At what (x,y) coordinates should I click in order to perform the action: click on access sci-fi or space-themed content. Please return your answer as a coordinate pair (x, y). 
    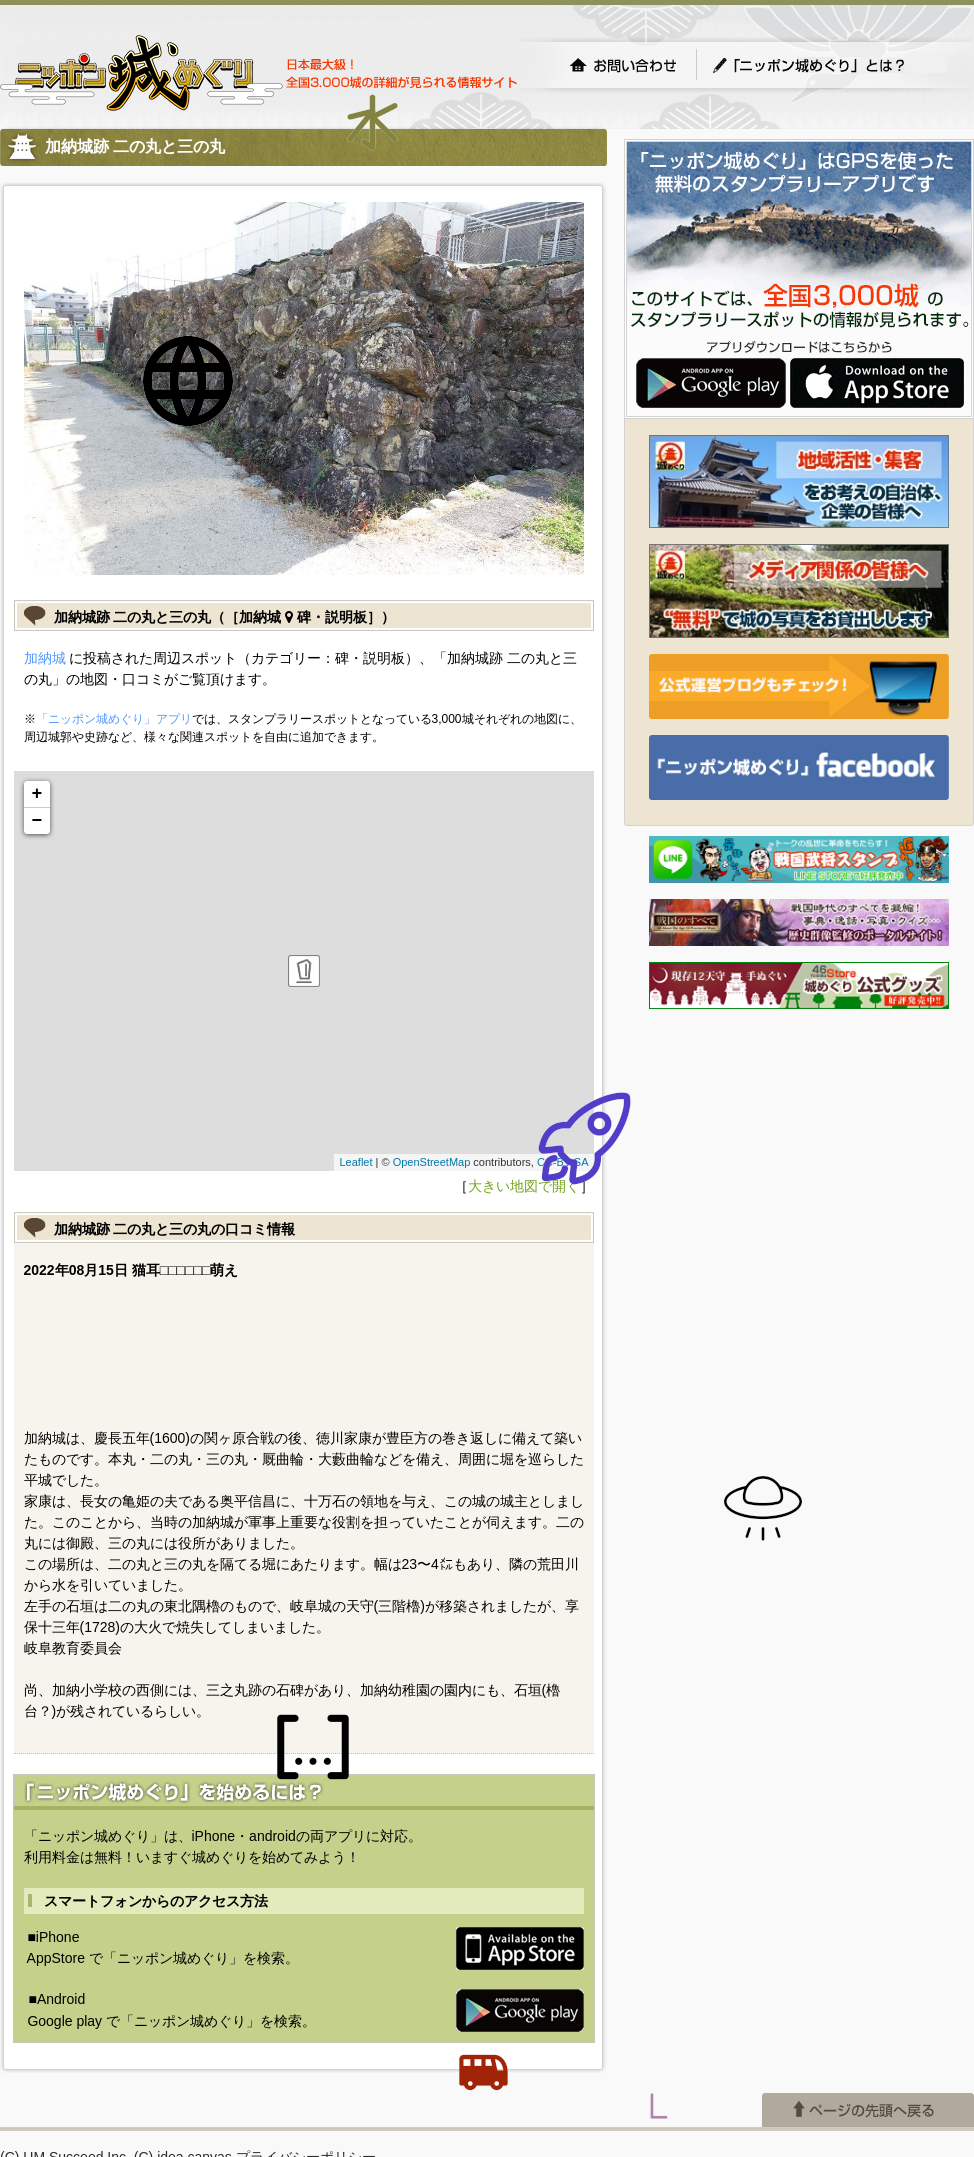
    Looking at the image, I should click on (763, 1507).